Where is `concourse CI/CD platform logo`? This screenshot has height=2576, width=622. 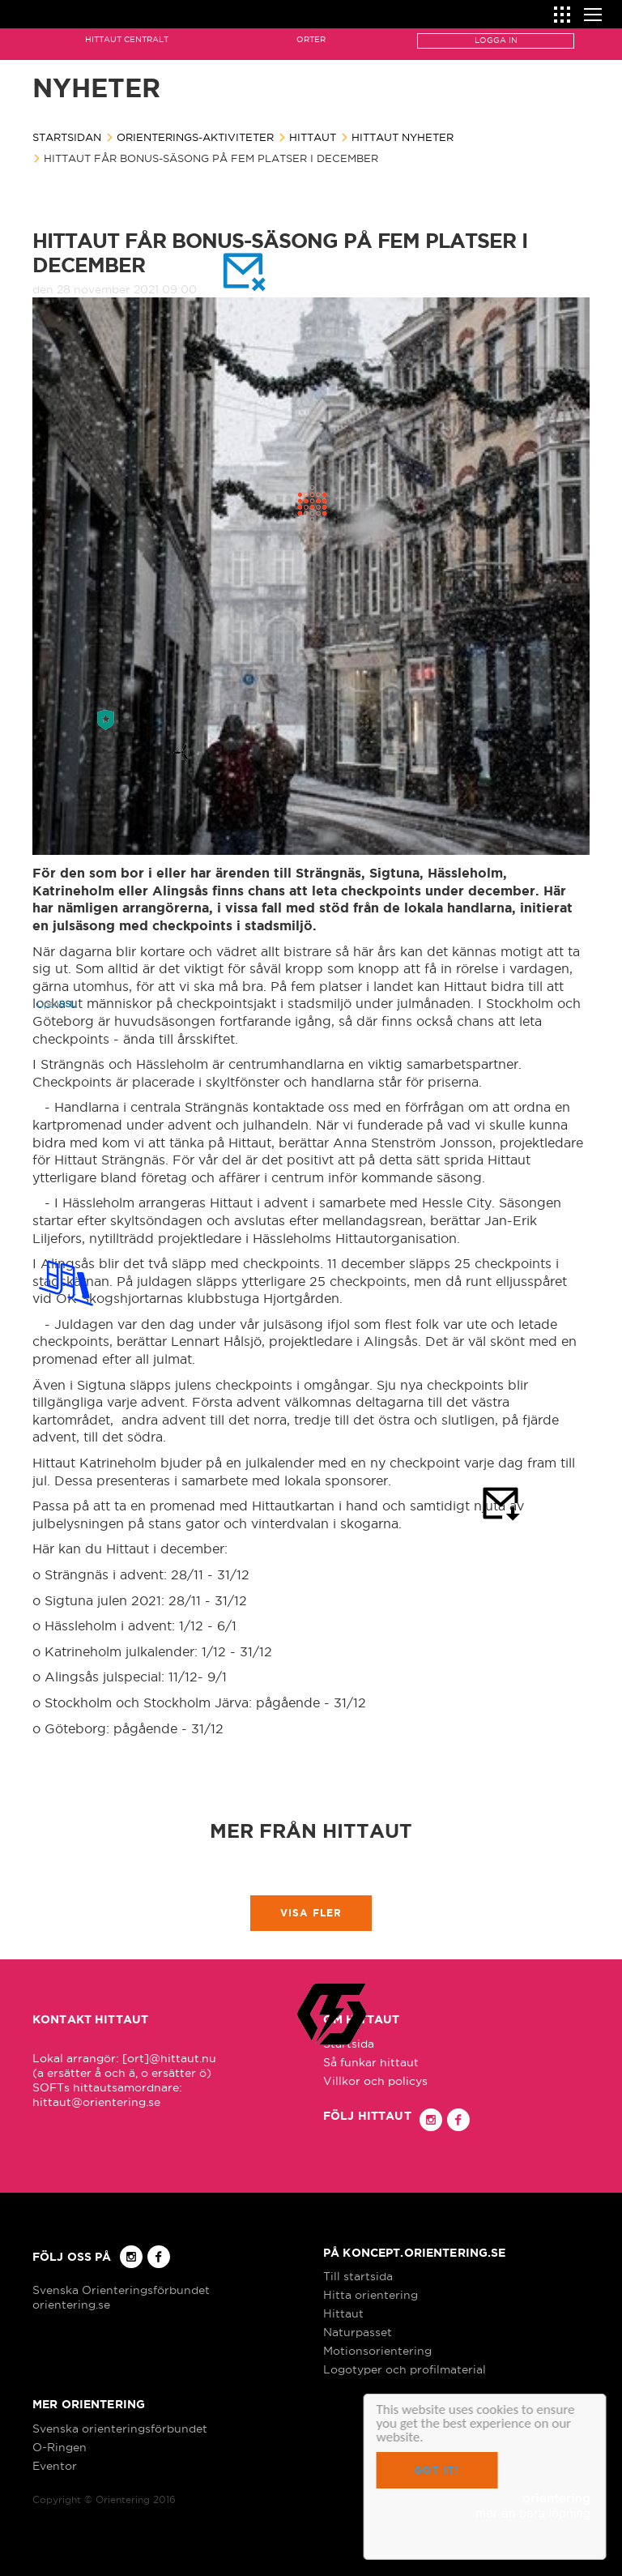 concourse CI/CD platform logo is located at coordinates (181, 752).